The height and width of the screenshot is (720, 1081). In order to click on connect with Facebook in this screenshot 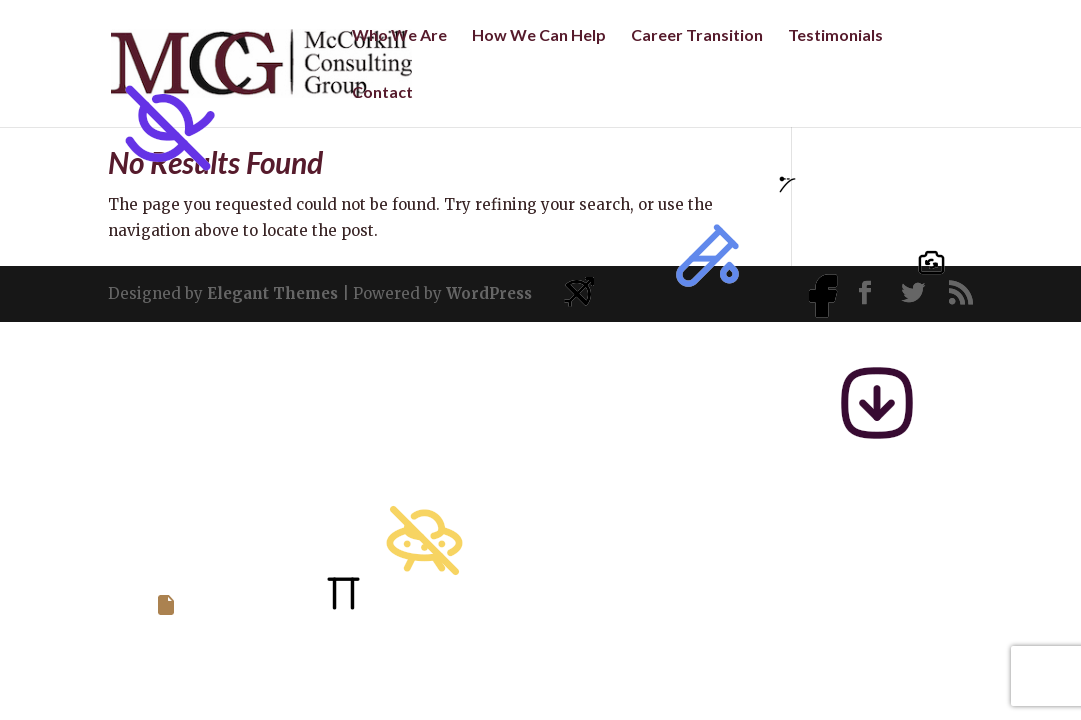, I will do `click(822, 296)`.